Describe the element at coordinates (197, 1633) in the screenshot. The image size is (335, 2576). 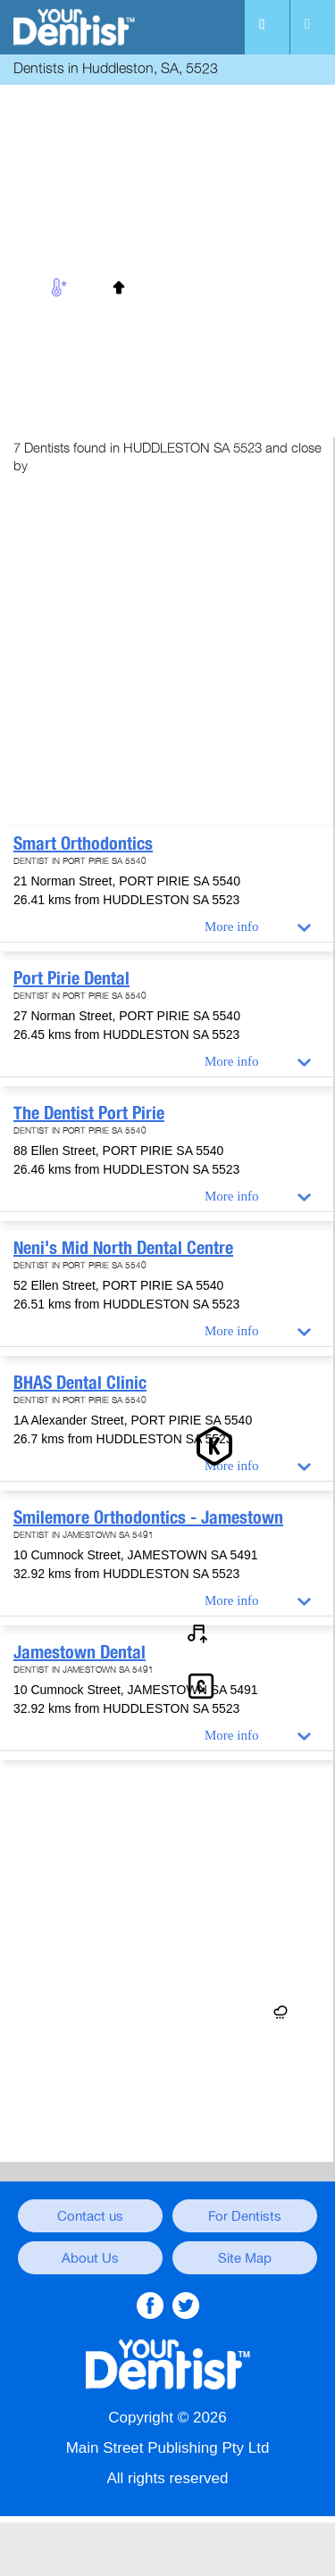
I see `increase music volume` at that location.